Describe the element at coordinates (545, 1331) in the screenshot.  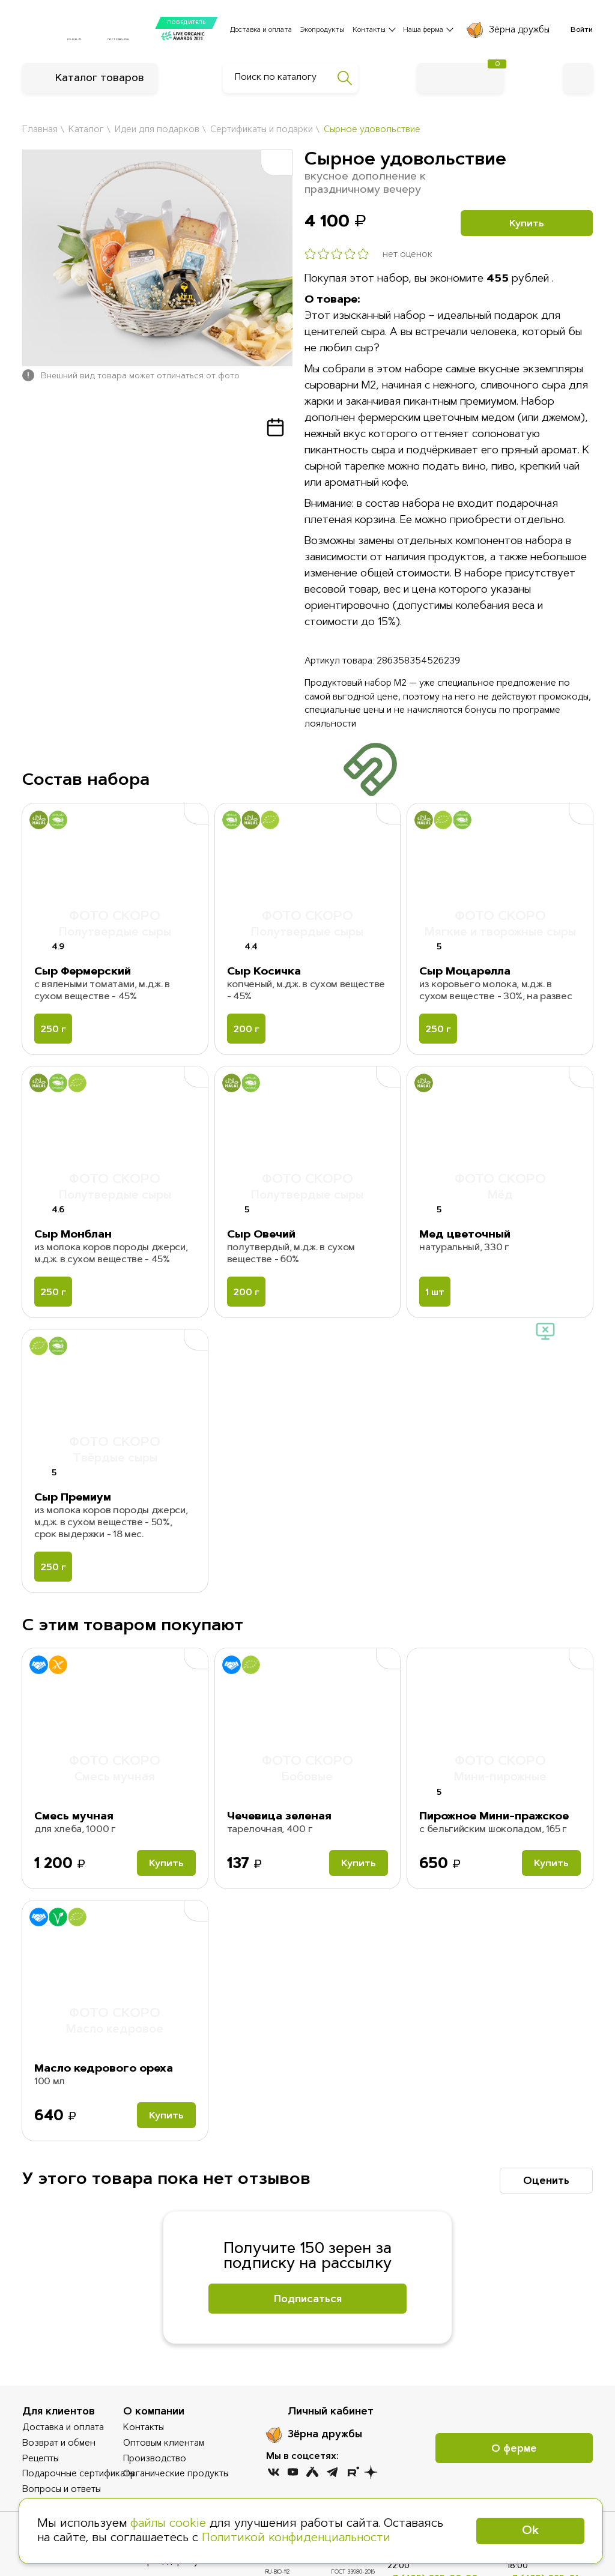
I see `disconnect or disable display` at that location.